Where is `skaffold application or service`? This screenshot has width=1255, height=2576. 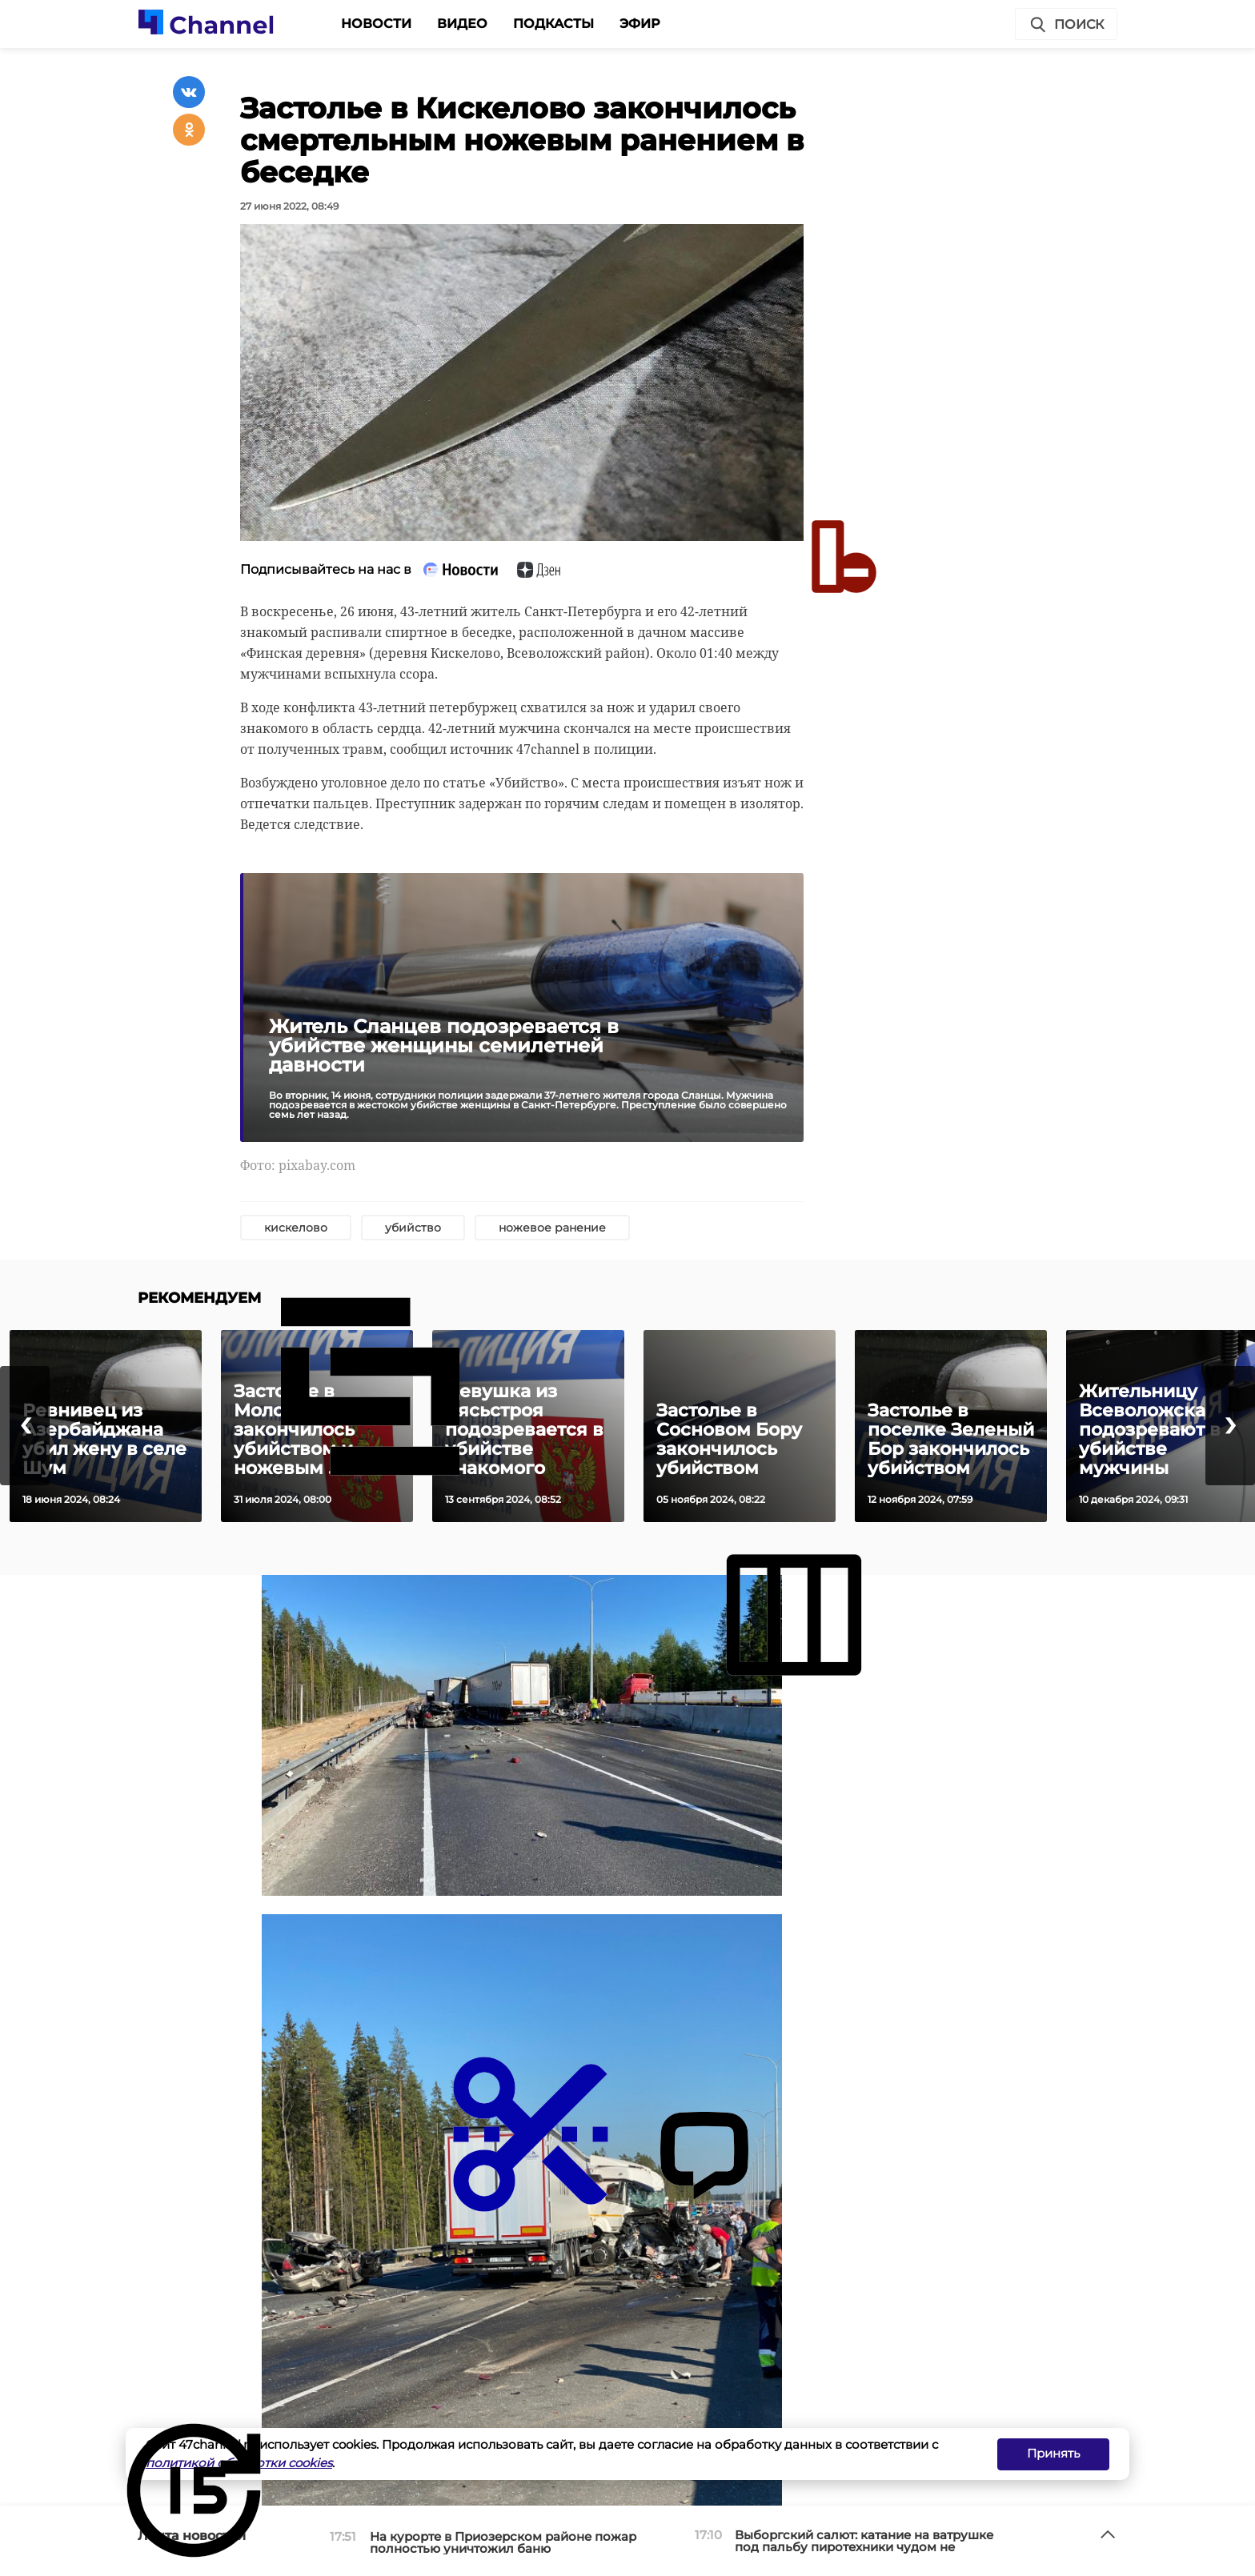
skaffold application or service is located at coordinates (370, 1386).